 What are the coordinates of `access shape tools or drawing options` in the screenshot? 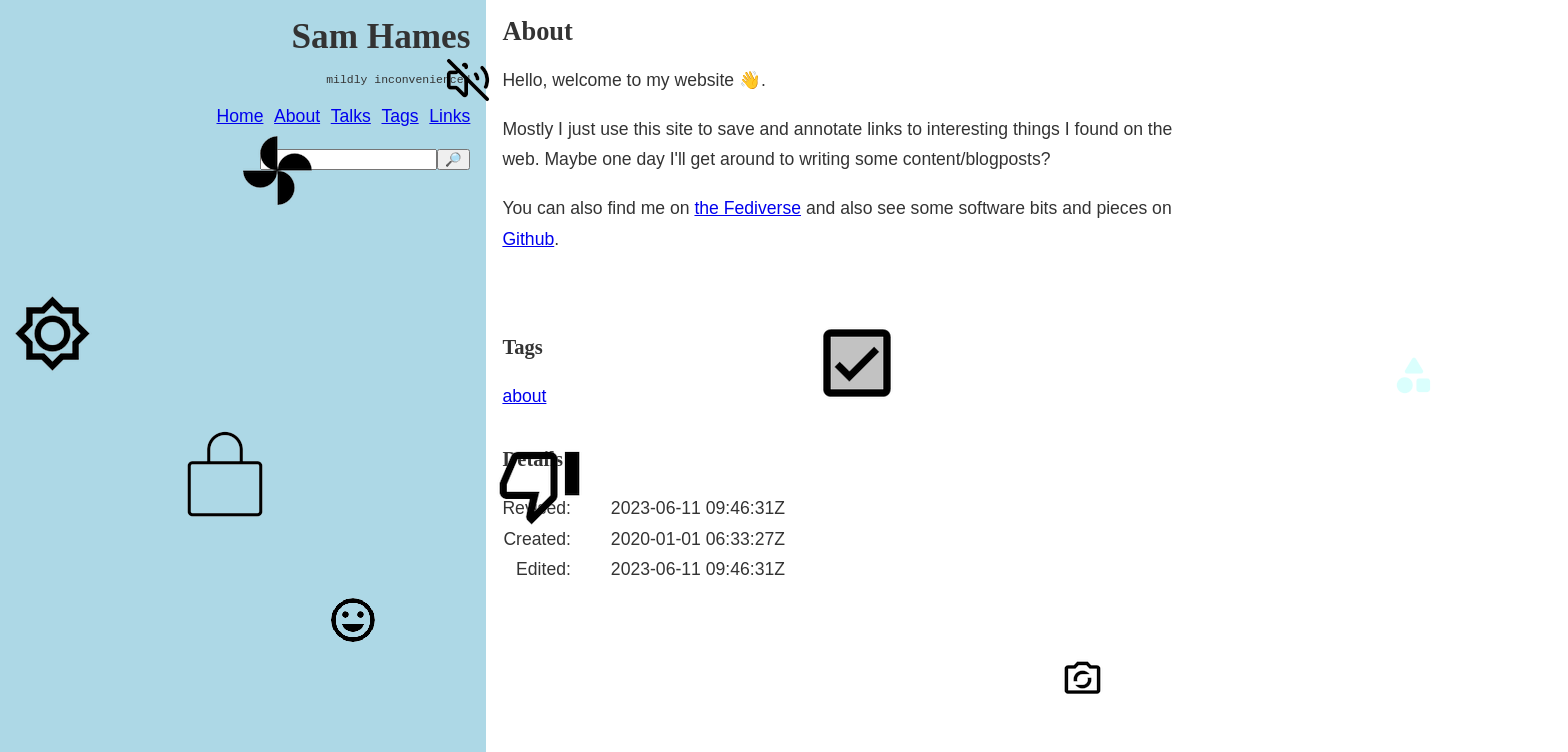 It's located at (1414, 376).